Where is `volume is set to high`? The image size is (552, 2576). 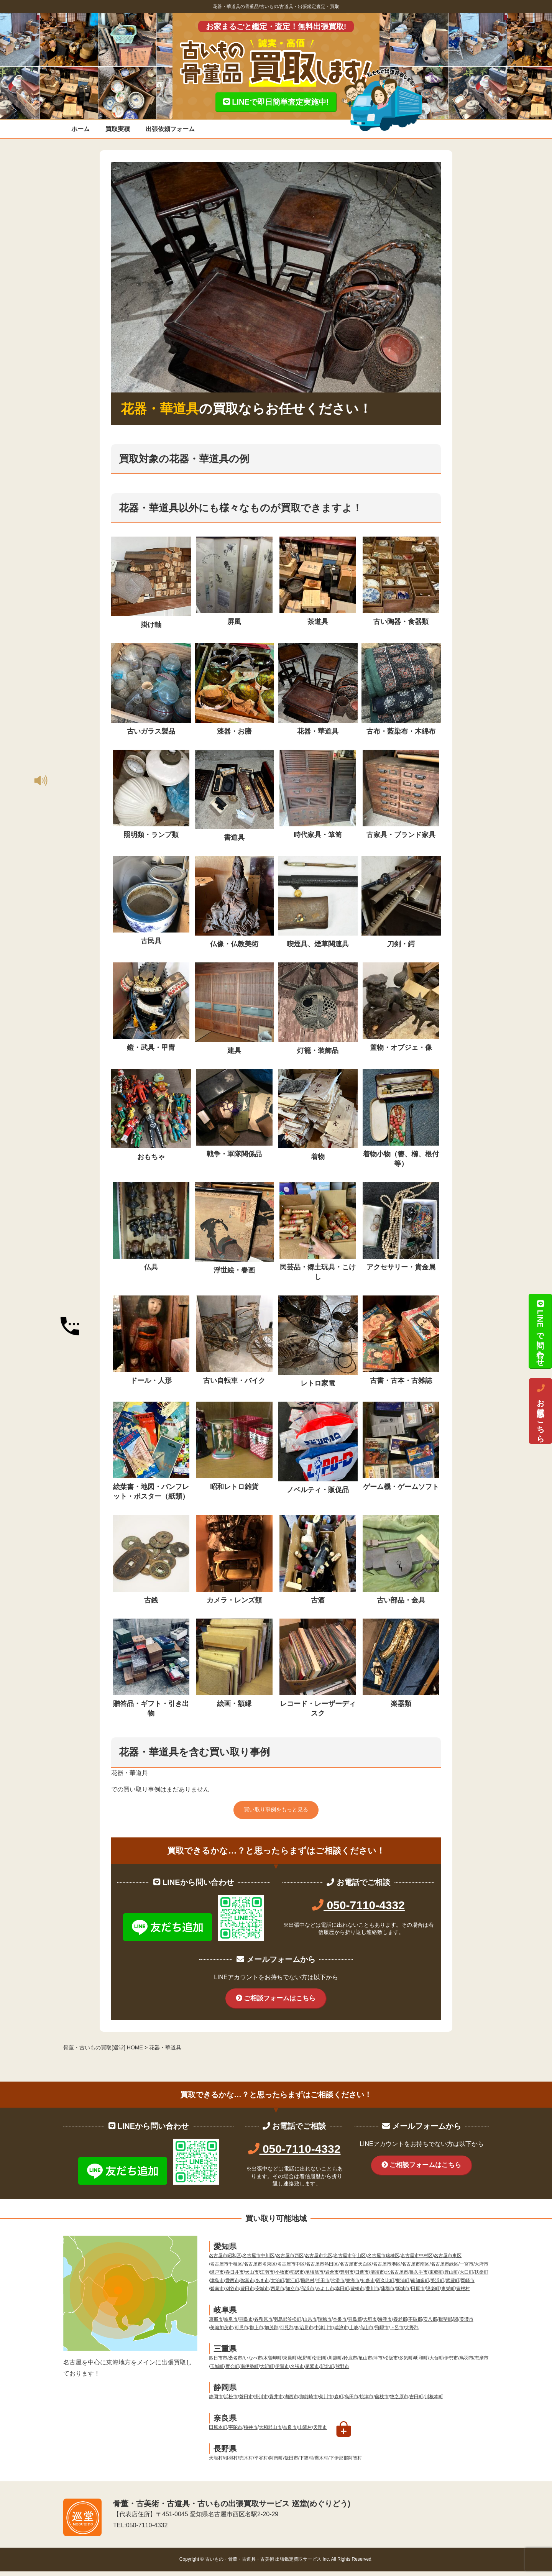 volume is set to high is located at coordinates (41, 780).